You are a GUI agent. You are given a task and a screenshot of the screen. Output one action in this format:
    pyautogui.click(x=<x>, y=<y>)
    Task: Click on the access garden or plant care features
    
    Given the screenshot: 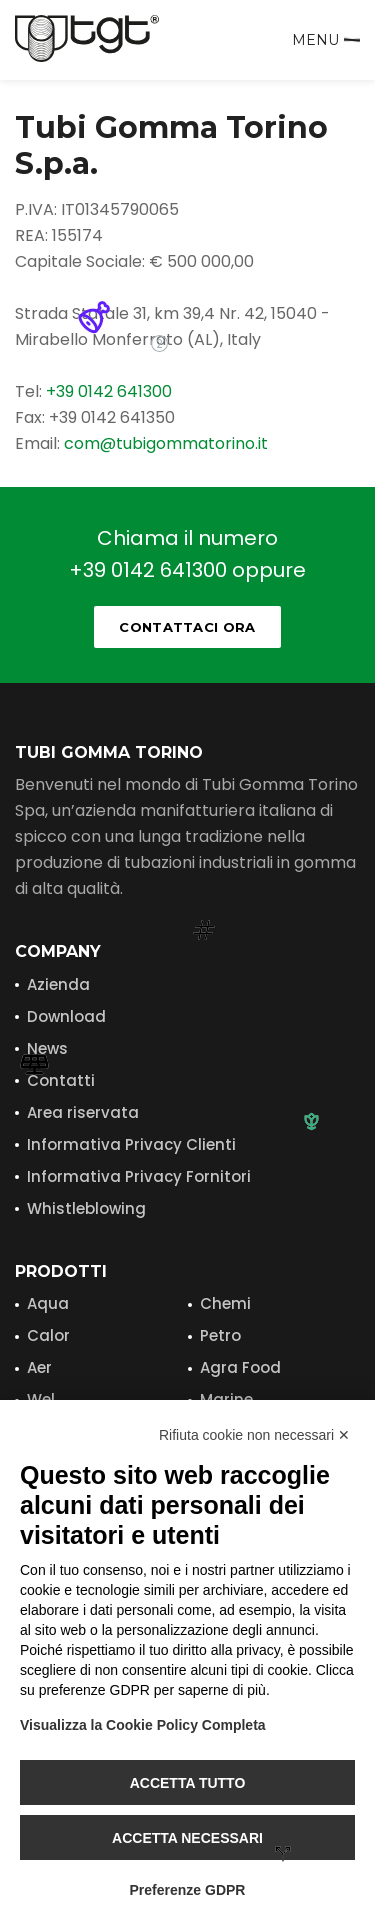 What is the action you would take?
    pyautogui.click(x=311, y=1121)
    